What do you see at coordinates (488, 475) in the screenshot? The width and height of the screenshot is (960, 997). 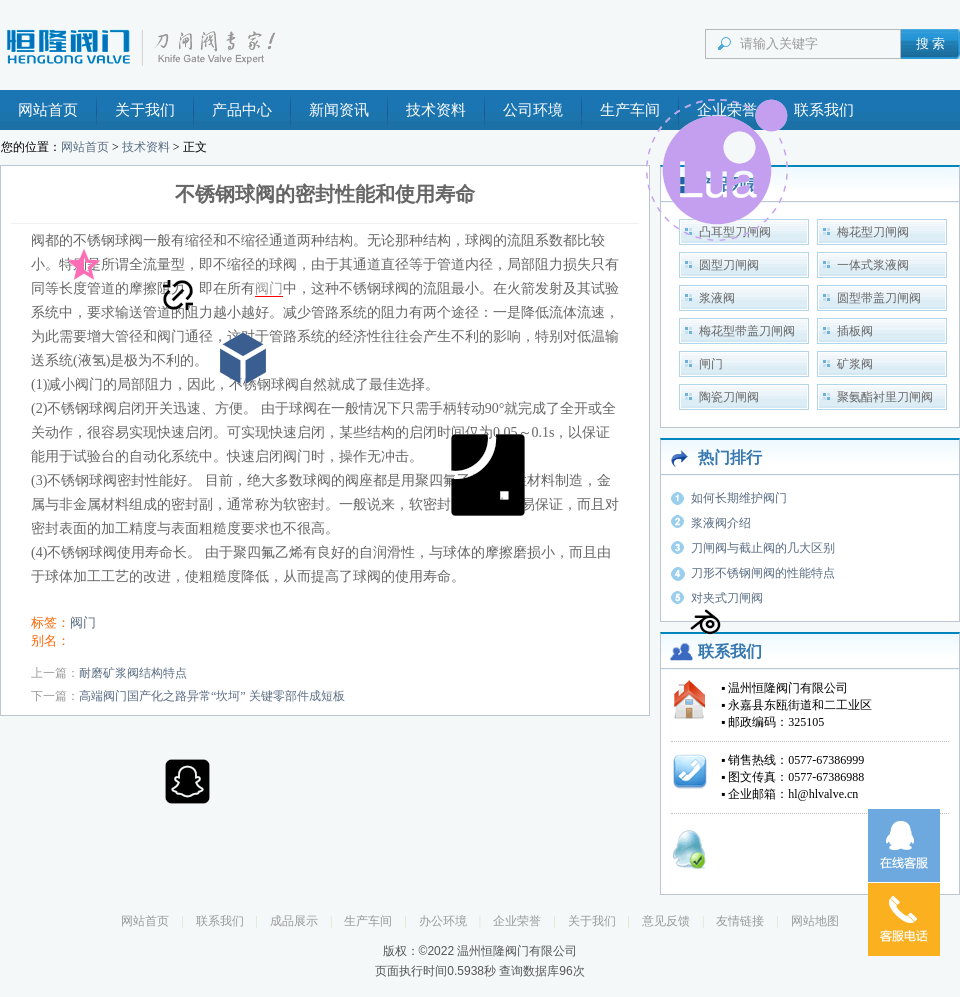 I see `access local storage or hard drive` at bounding box center [488, 475].